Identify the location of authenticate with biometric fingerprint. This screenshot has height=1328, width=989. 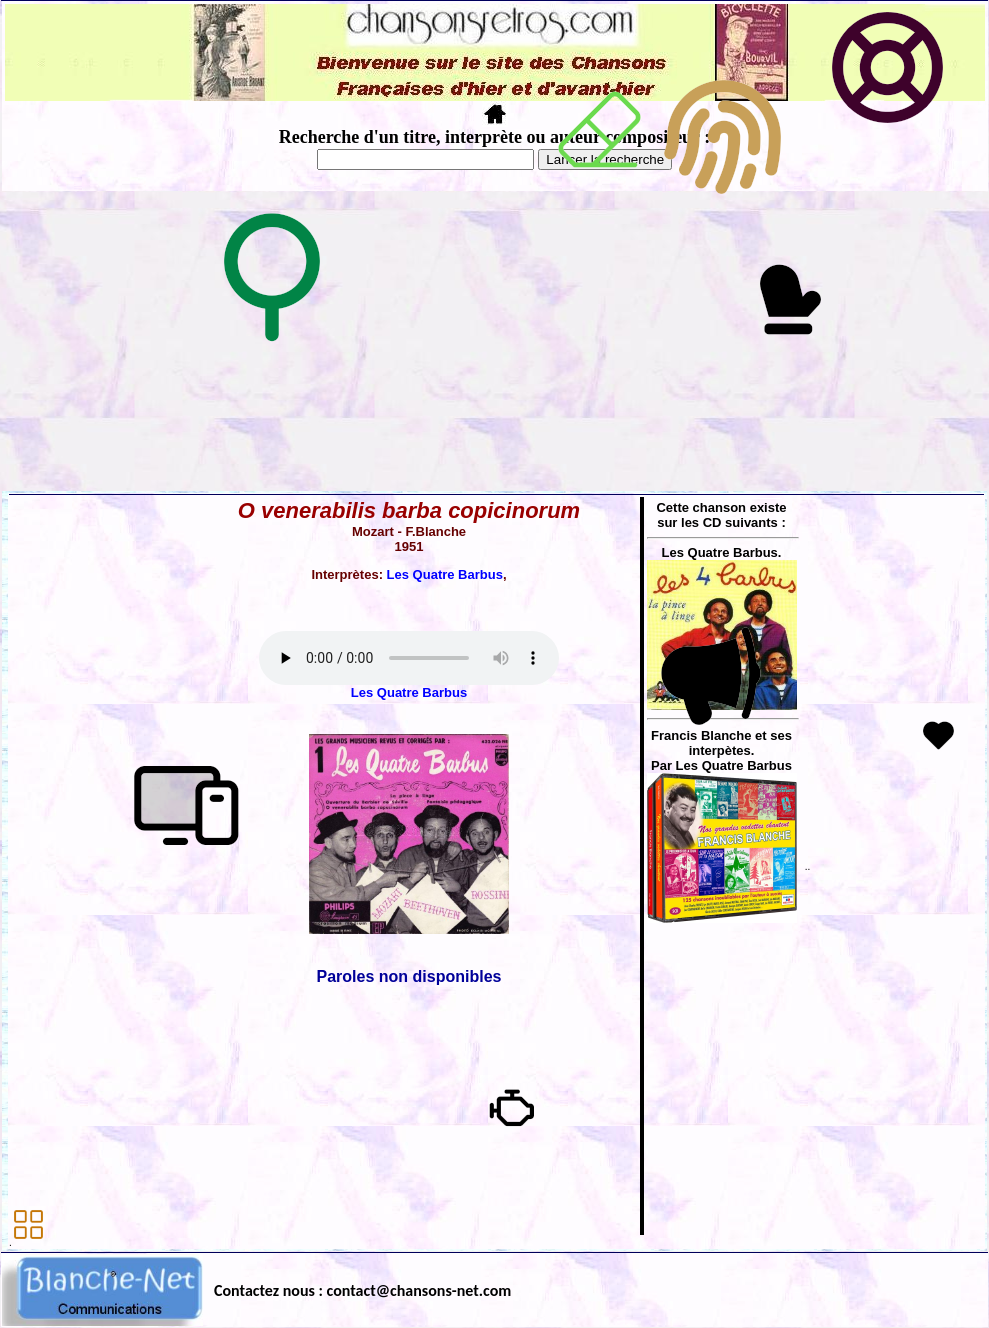
(724, 137).